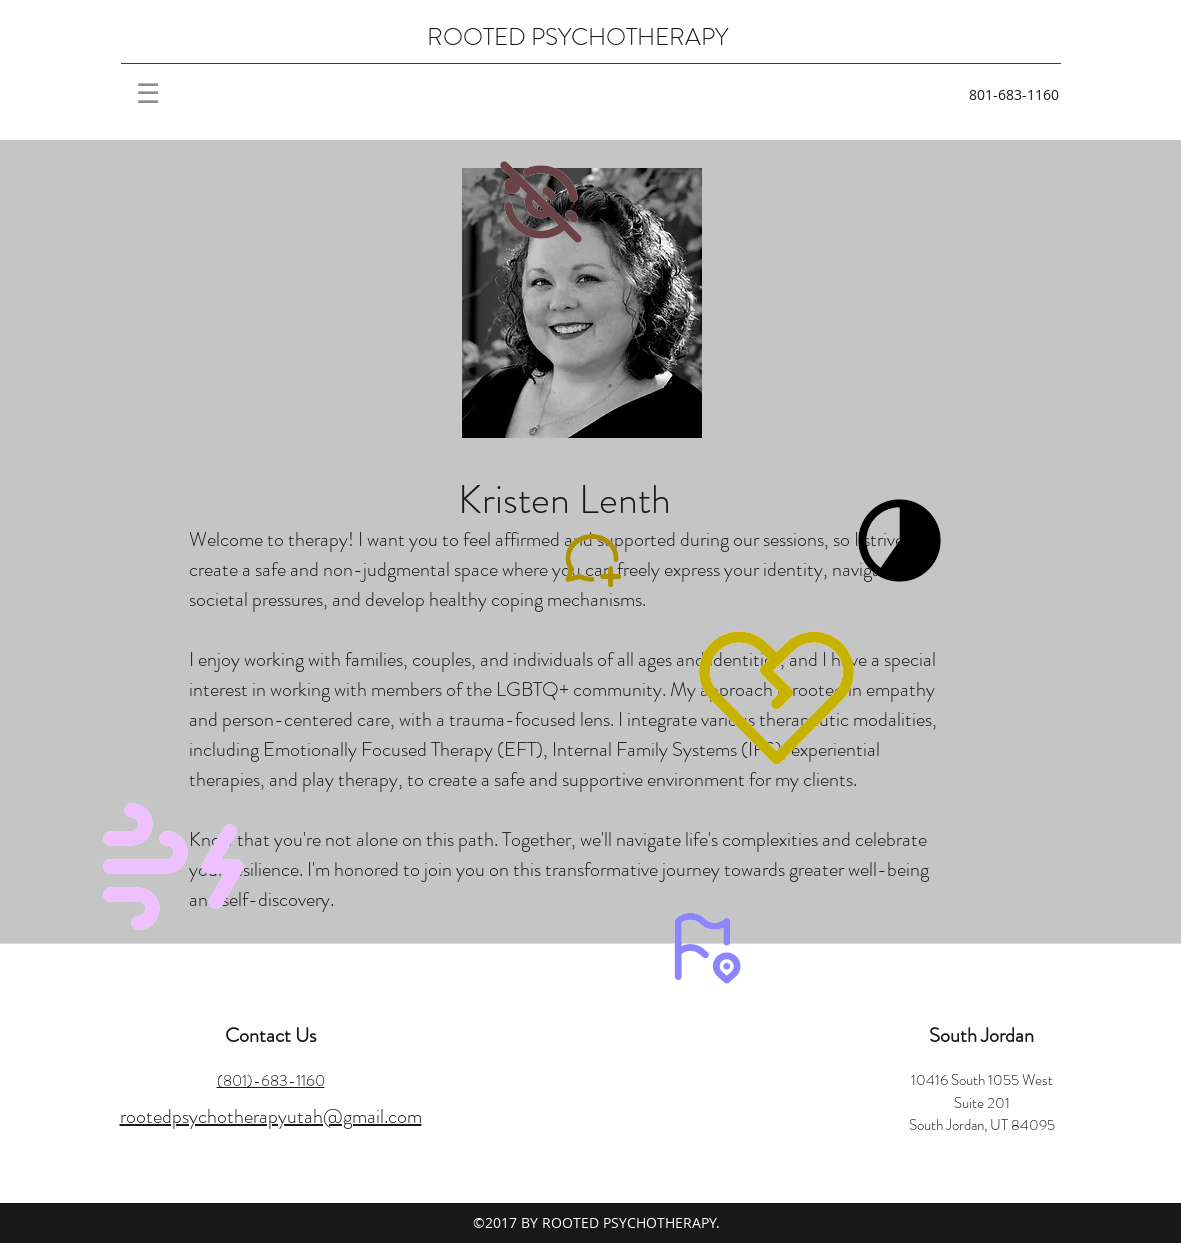  I want to click on mark or flag a location on the map, so click(702, 945).